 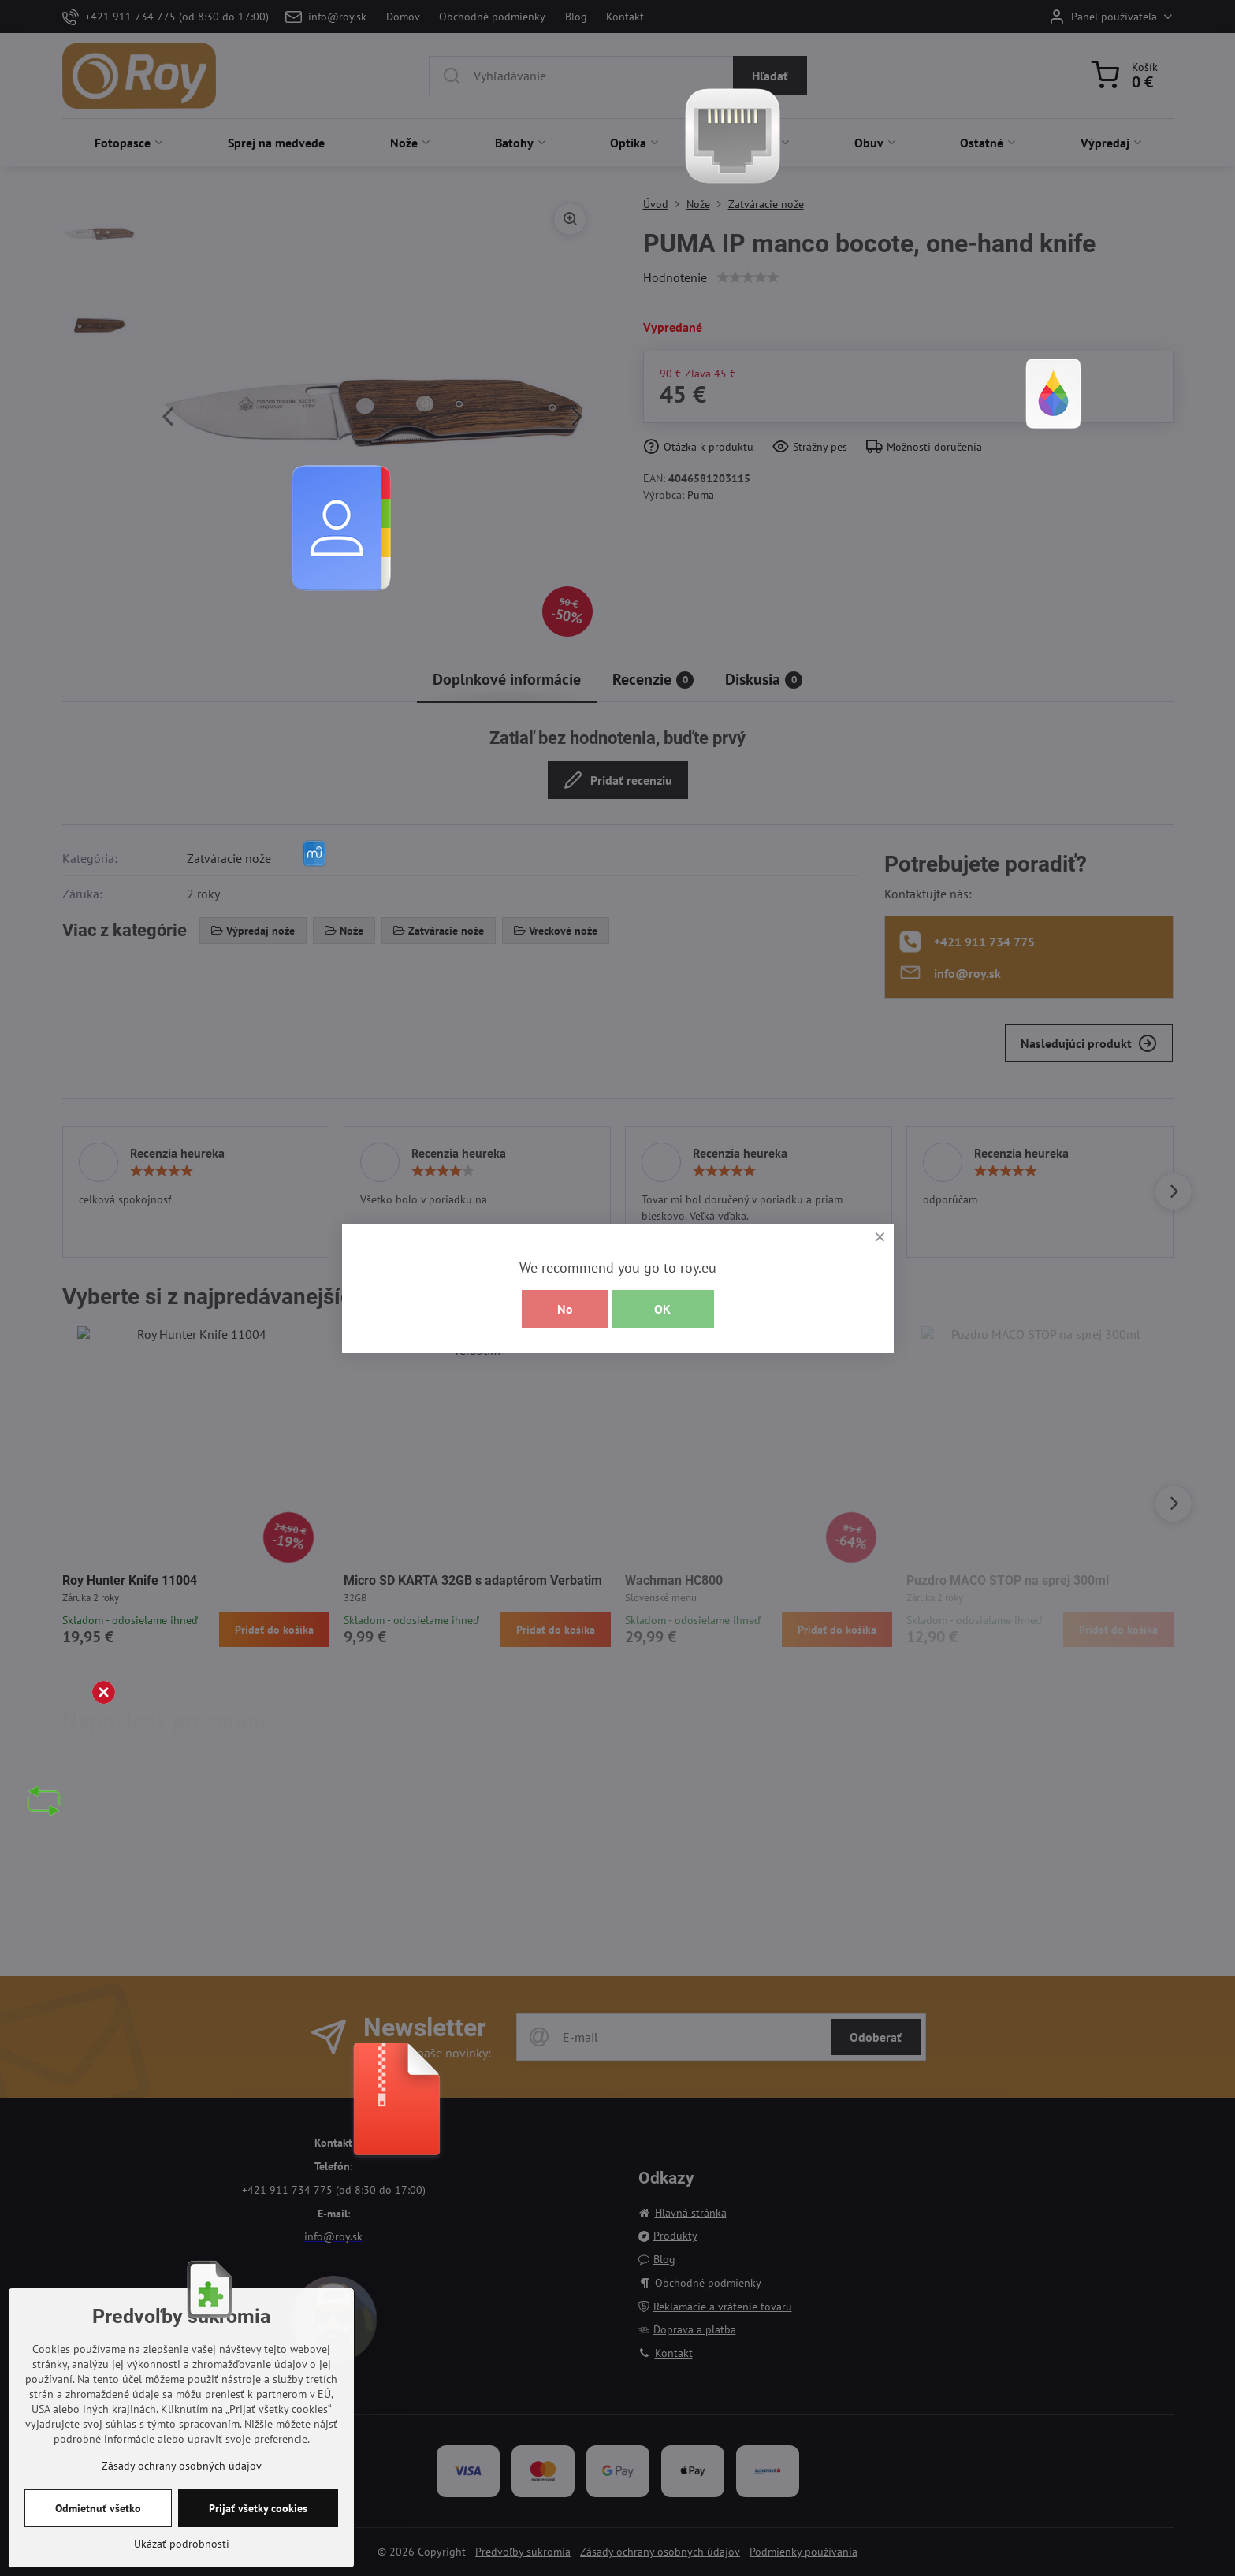 I want to click on sync or refresh email messages, so click(x=43, y=1801).